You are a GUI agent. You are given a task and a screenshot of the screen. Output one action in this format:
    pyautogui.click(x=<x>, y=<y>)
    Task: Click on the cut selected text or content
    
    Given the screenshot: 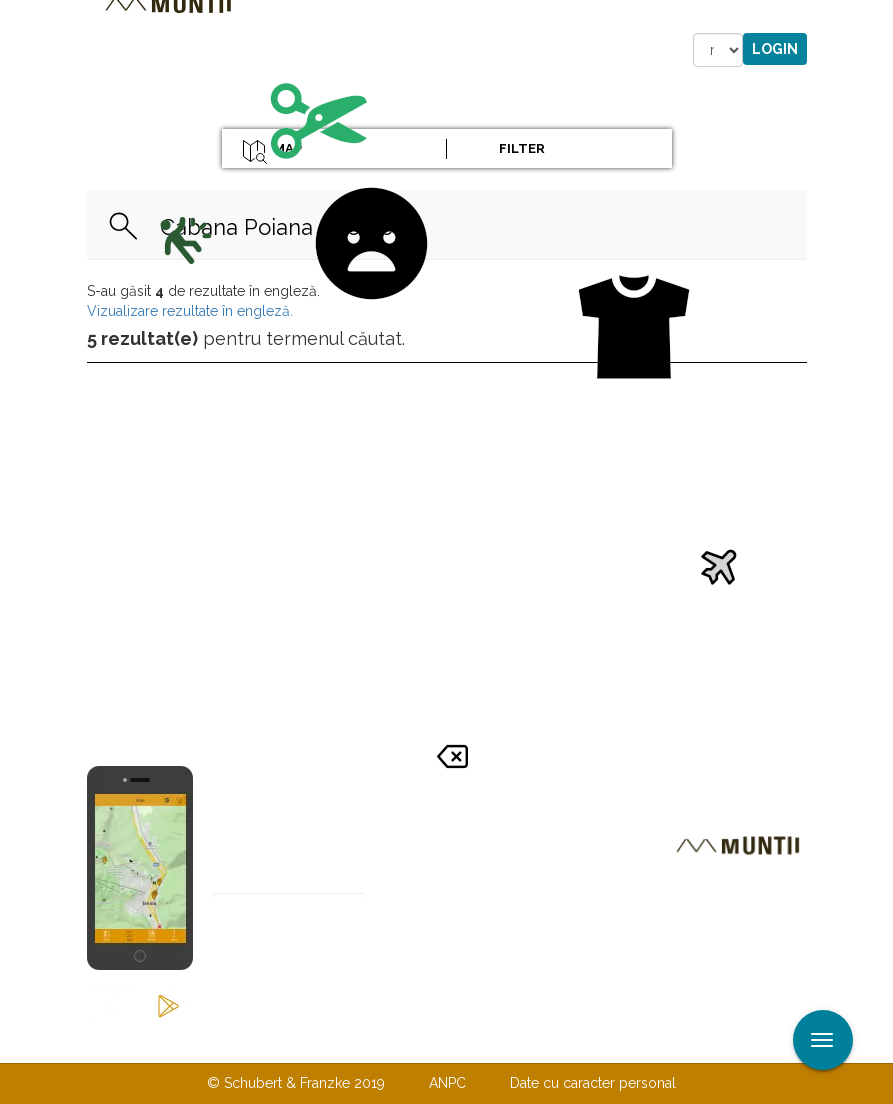 What is the action you would take?
    pyautogui.click(x=319, y=121)
    